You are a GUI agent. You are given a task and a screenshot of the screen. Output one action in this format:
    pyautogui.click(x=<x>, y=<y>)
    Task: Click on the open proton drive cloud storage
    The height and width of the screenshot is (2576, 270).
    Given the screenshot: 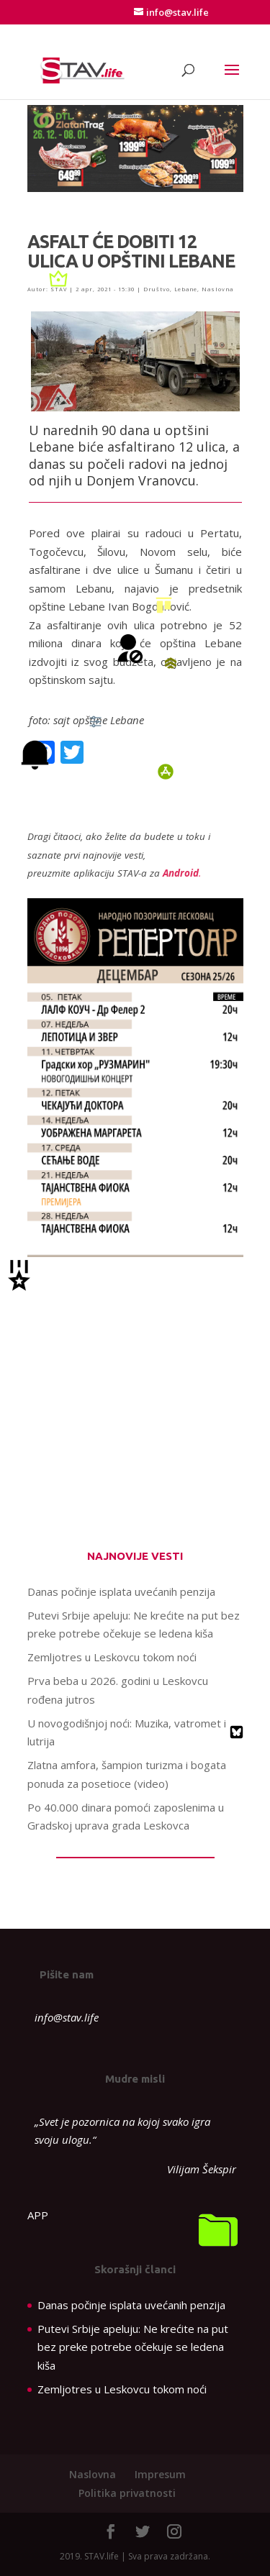 What is the action you would take?
    pyautogui.click(x=218, y=2230)
    